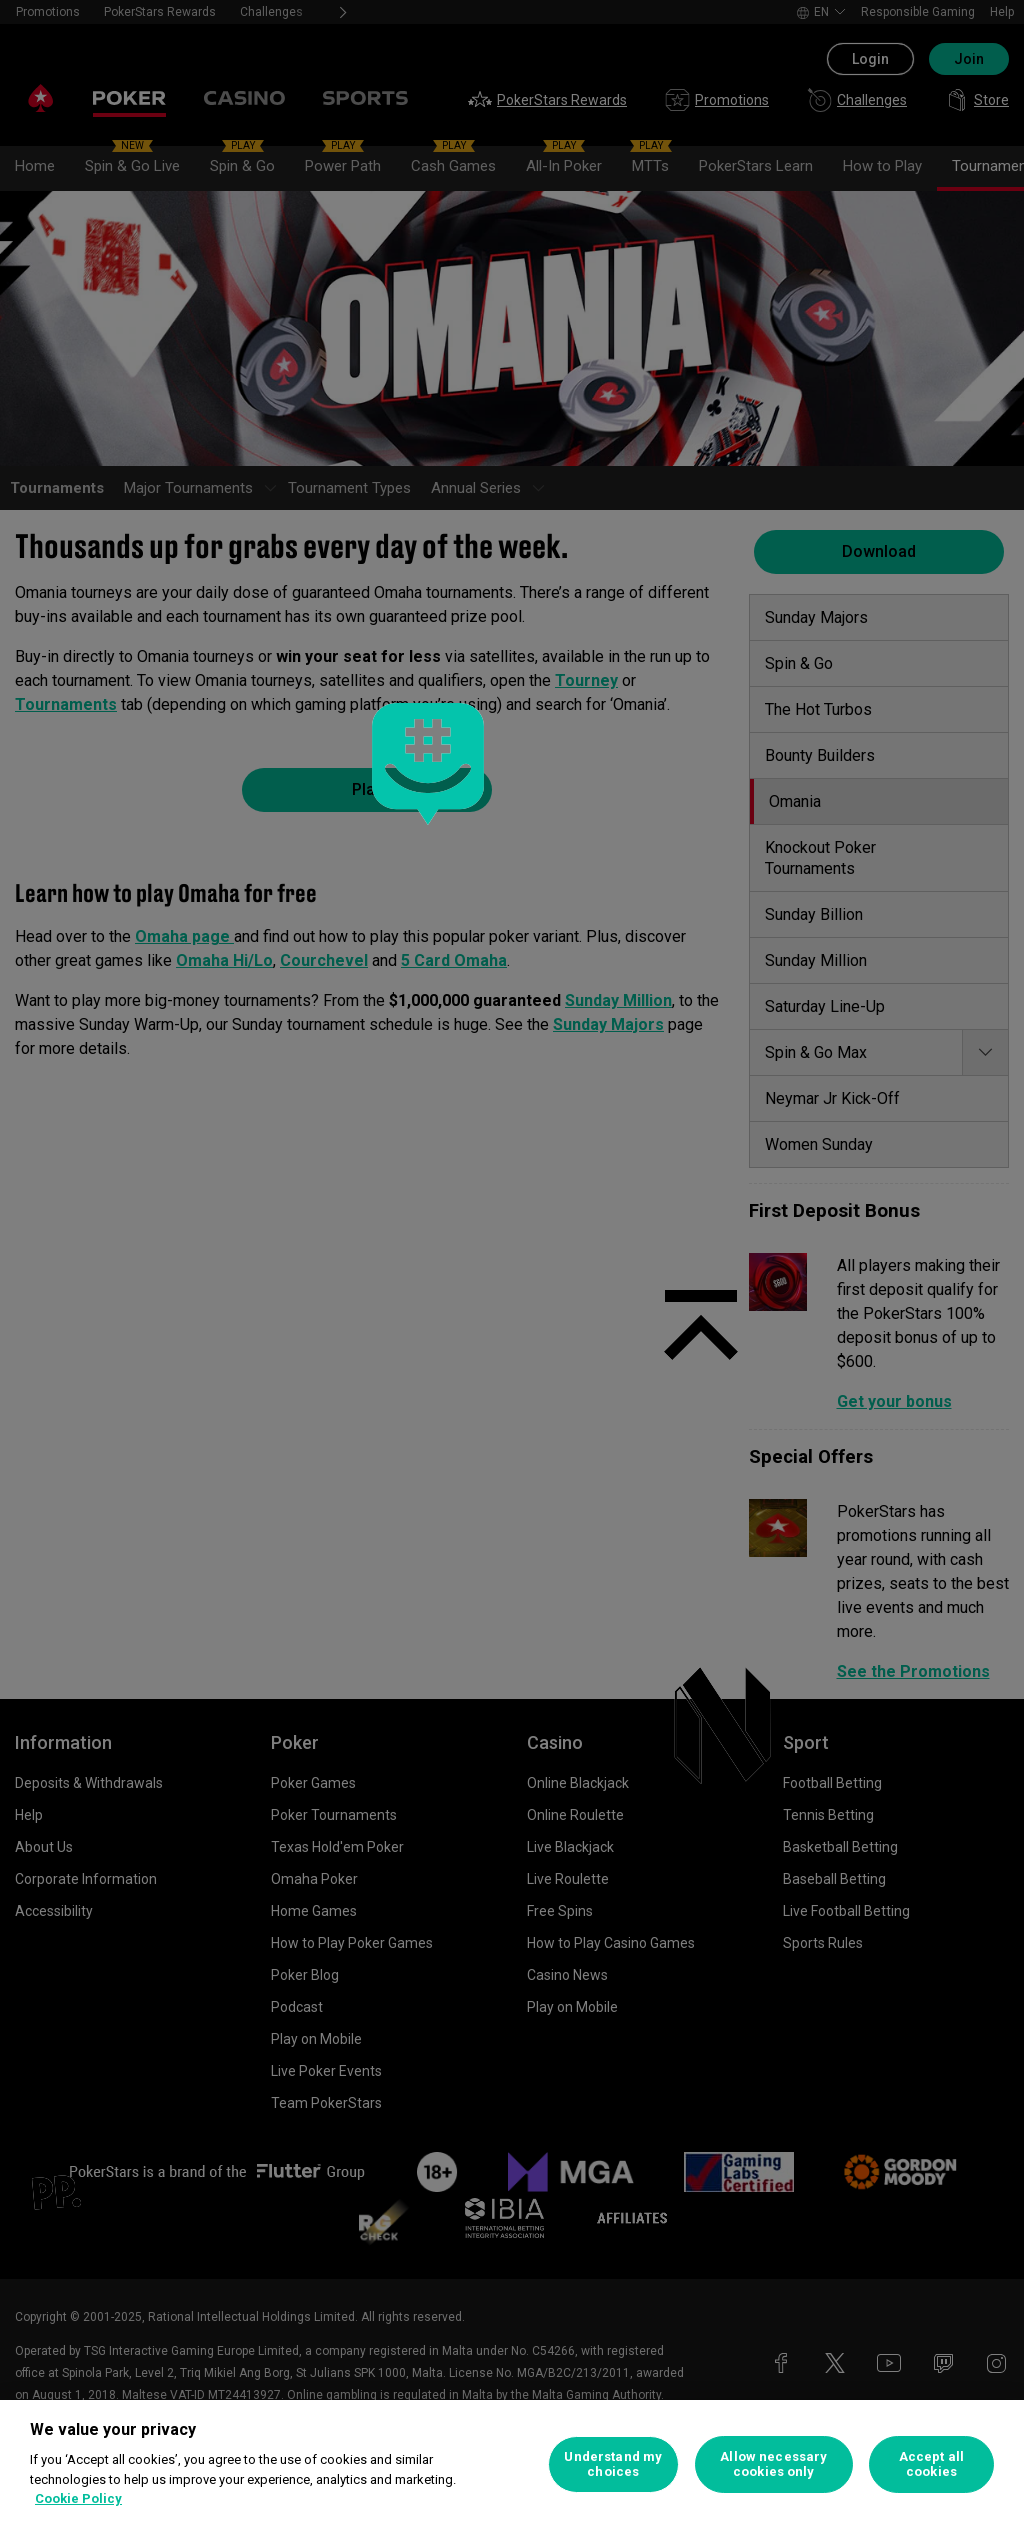  I want to click on open GroupMe messaging app, so click(428, 764).